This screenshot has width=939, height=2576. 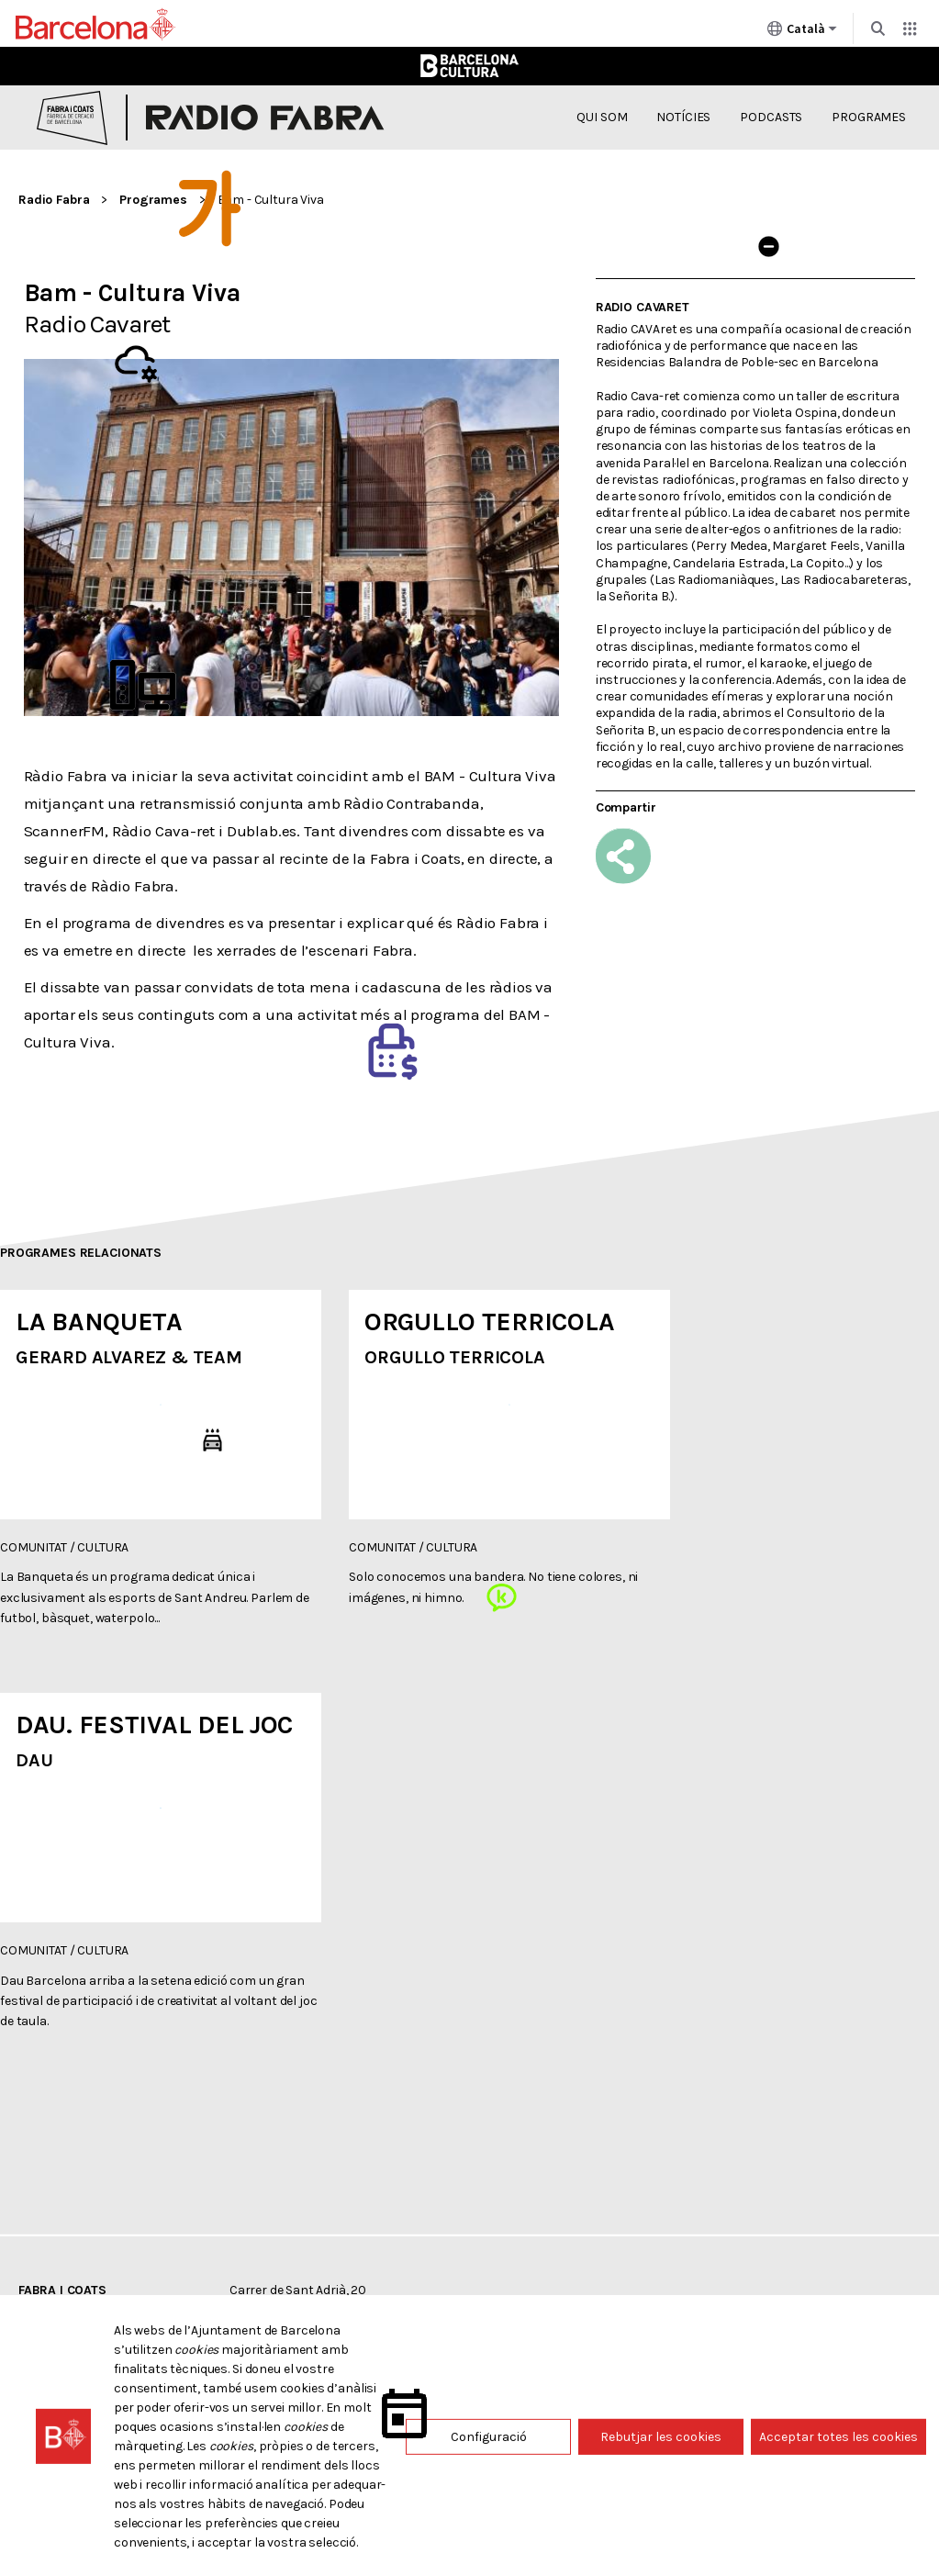 What do you see at coordinates (207, 208) in the screenshot?
I see `switch to korean keyboard input` at bounding box center [207, 208].